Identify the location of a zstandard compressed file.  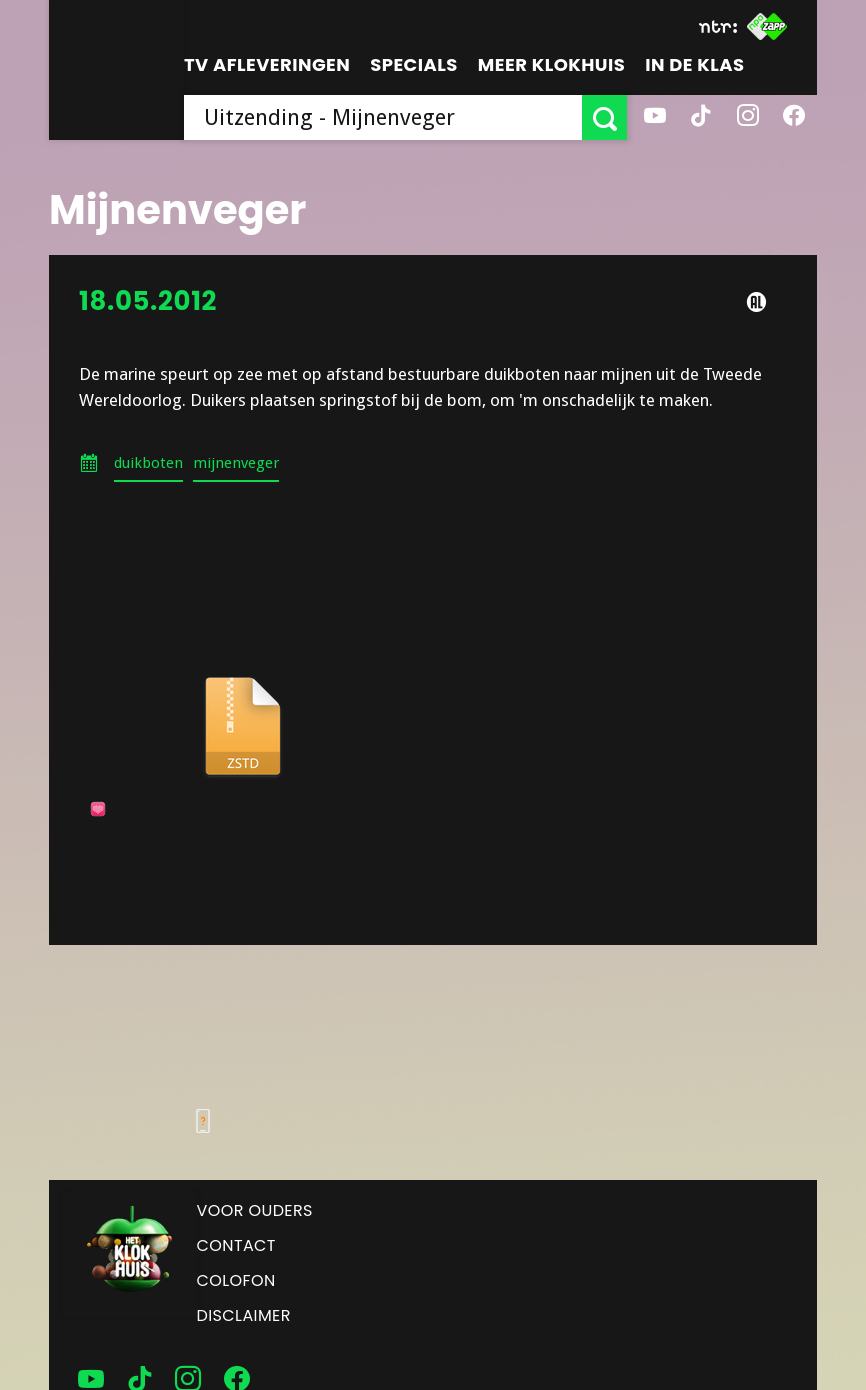
(243, 728).